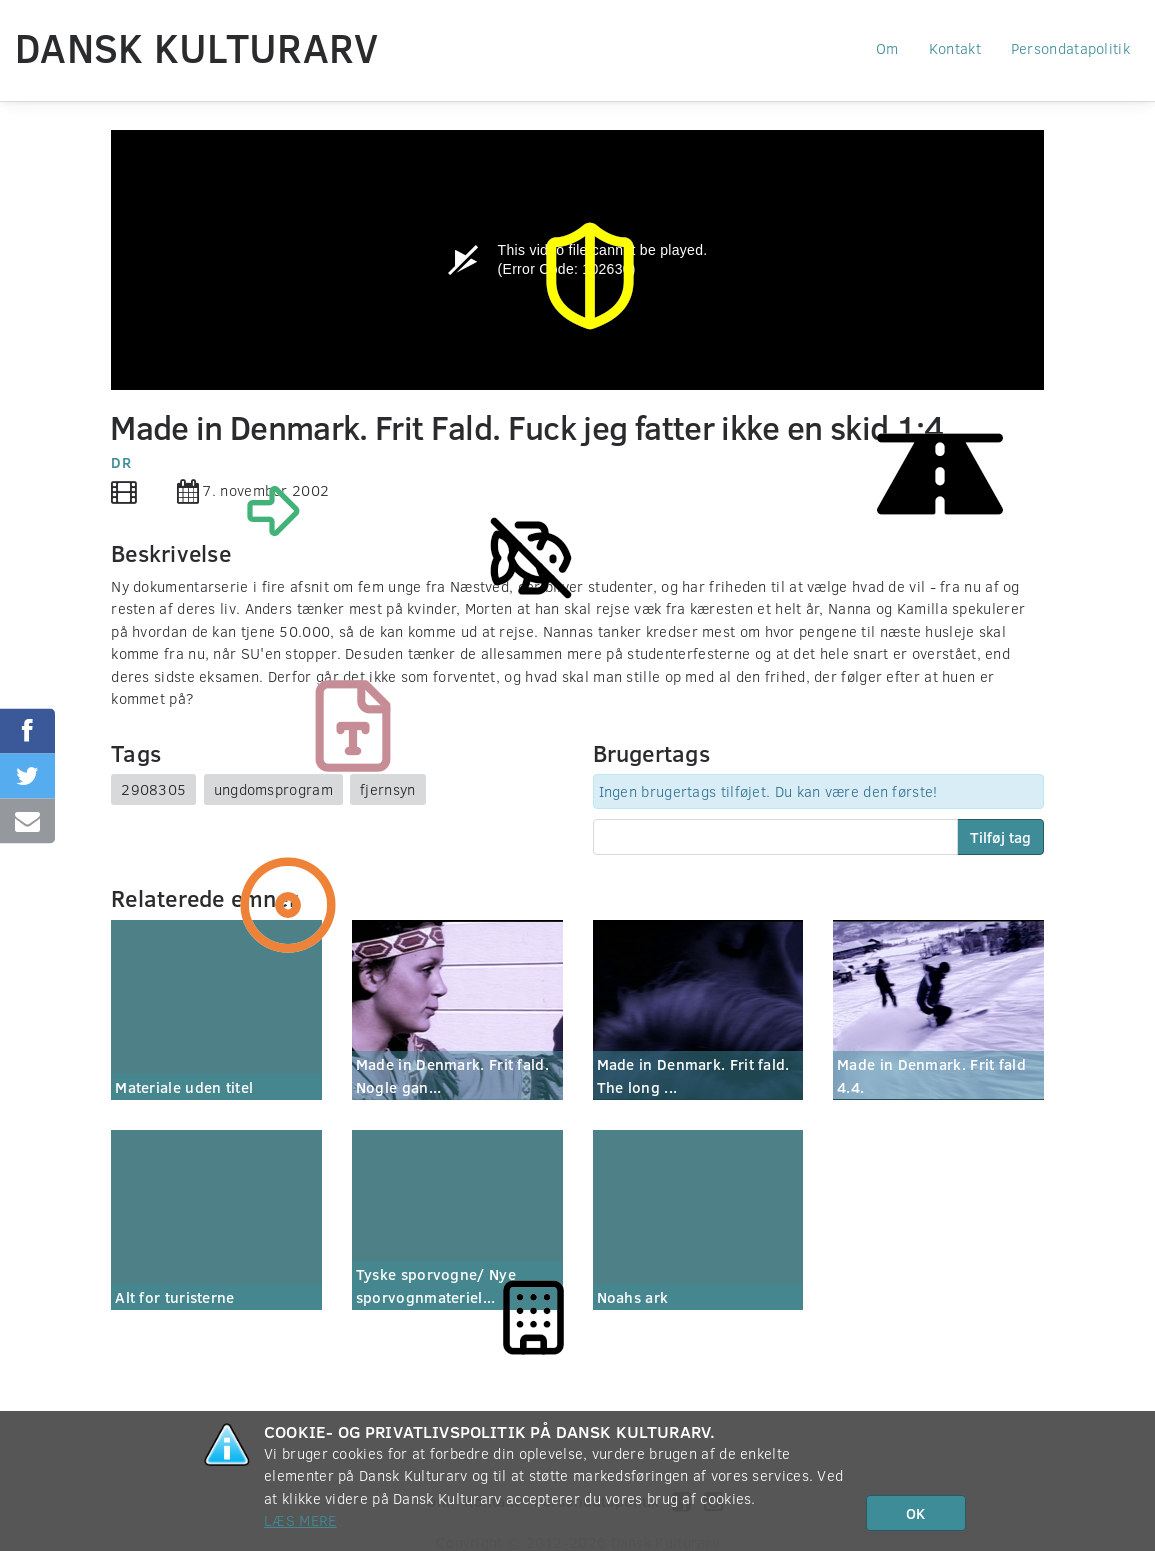 The height and width of the screenshot is (1551, 1155). I want to click on view directions or navigation, so click(940, 474).